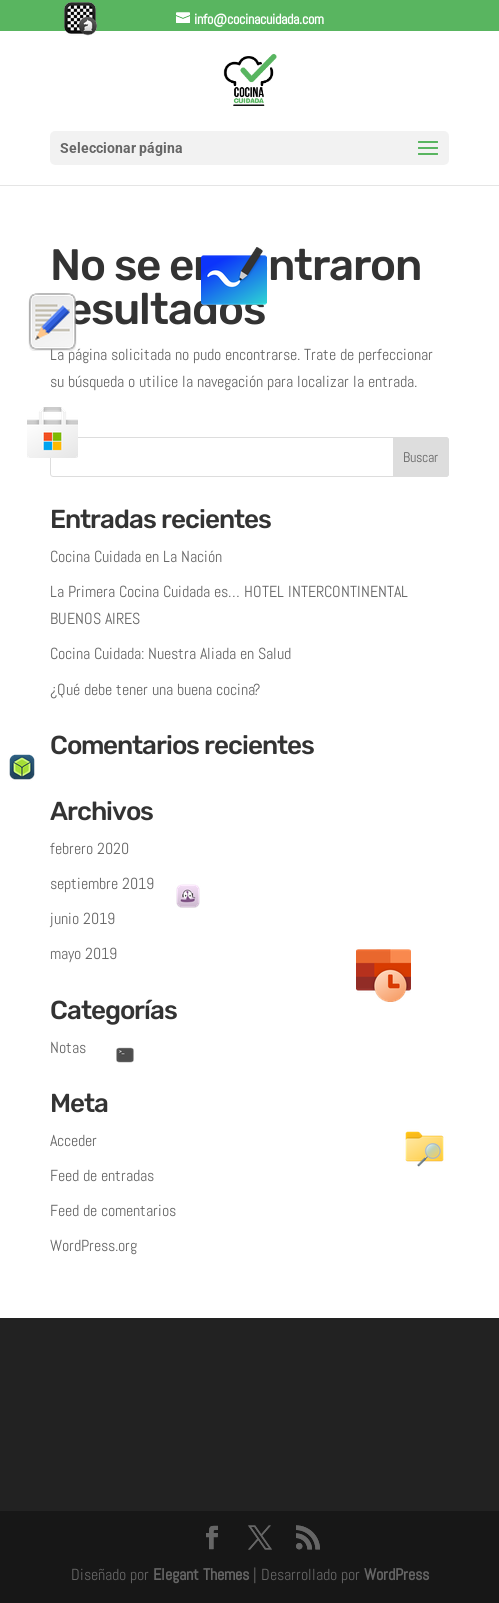  I want to click on open the terminal application, so click(125, 1055).